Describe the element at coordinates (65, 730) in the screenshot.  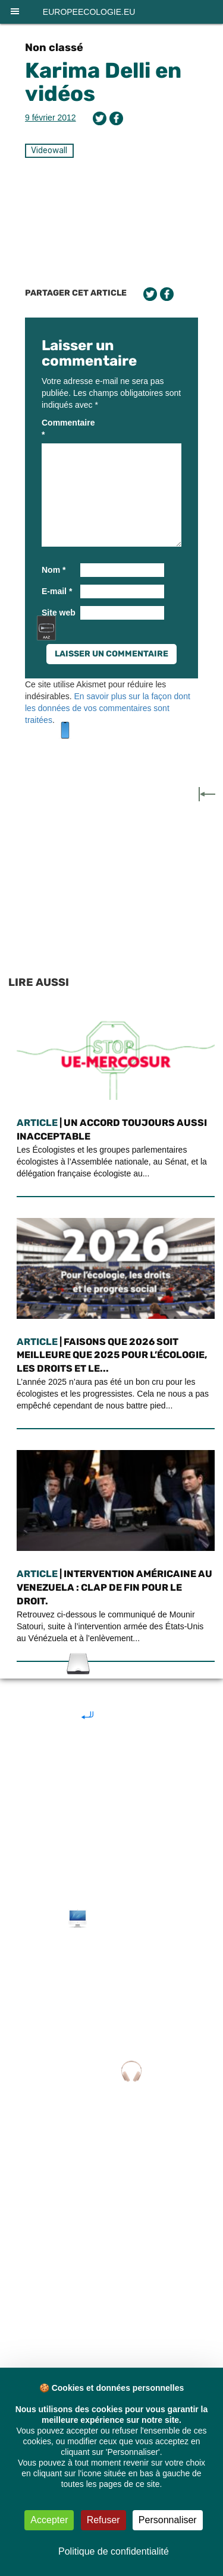
I see `indicates a connected iPhone 14 Pro device` at that location.